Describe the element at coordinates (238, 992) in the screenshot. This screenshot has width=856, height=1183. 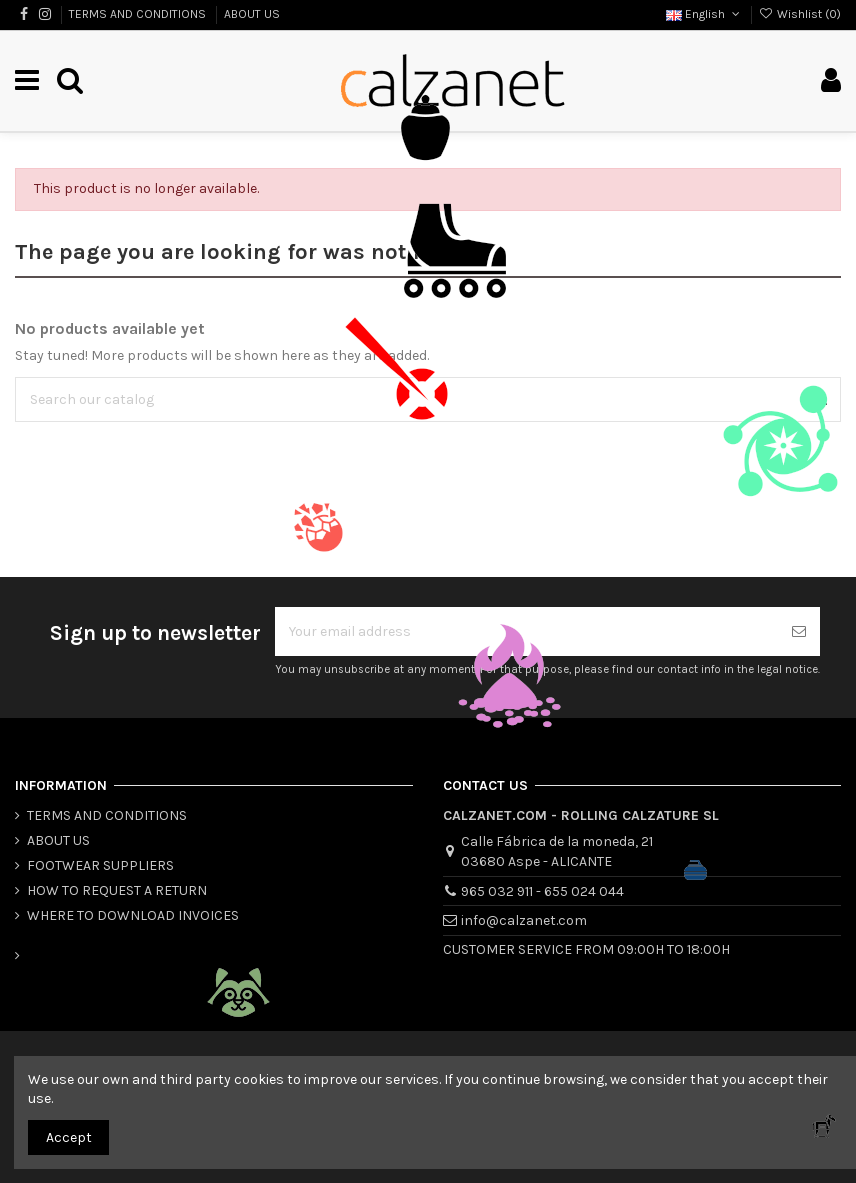
I see `raccoon character or mascot avatar` at that location.